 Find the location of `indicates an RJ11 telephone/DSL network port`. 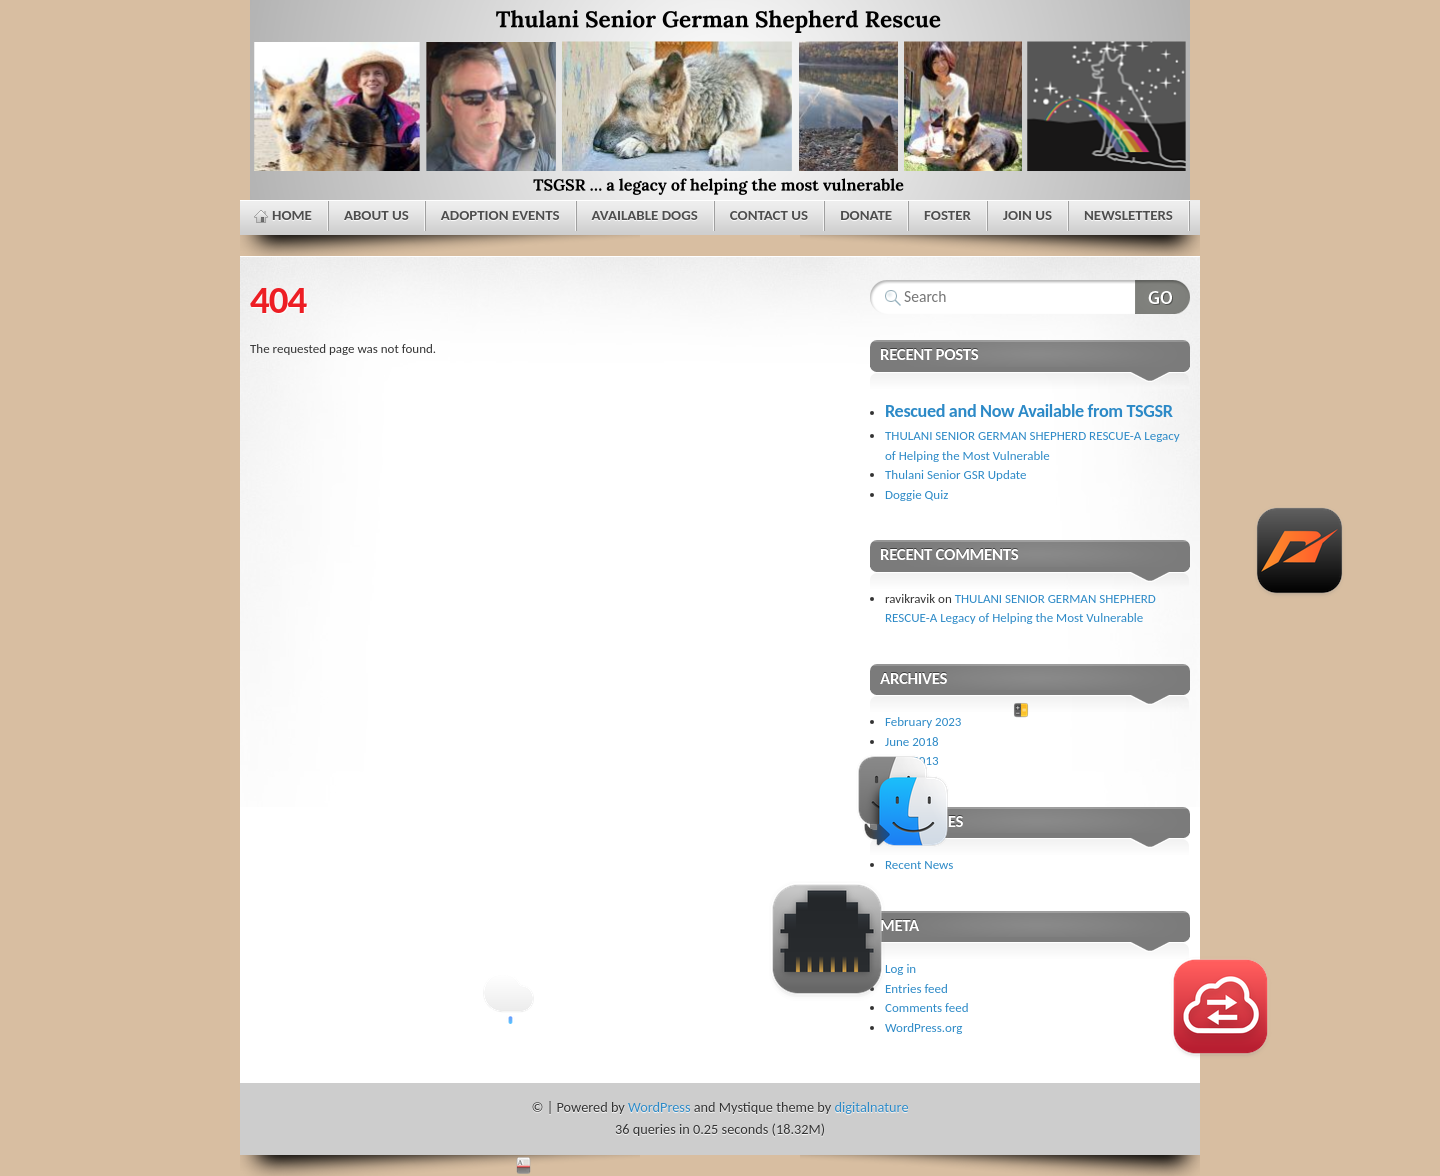

indicates an RJ11 telephone/DSL network port is located at coordinates (827, 939).